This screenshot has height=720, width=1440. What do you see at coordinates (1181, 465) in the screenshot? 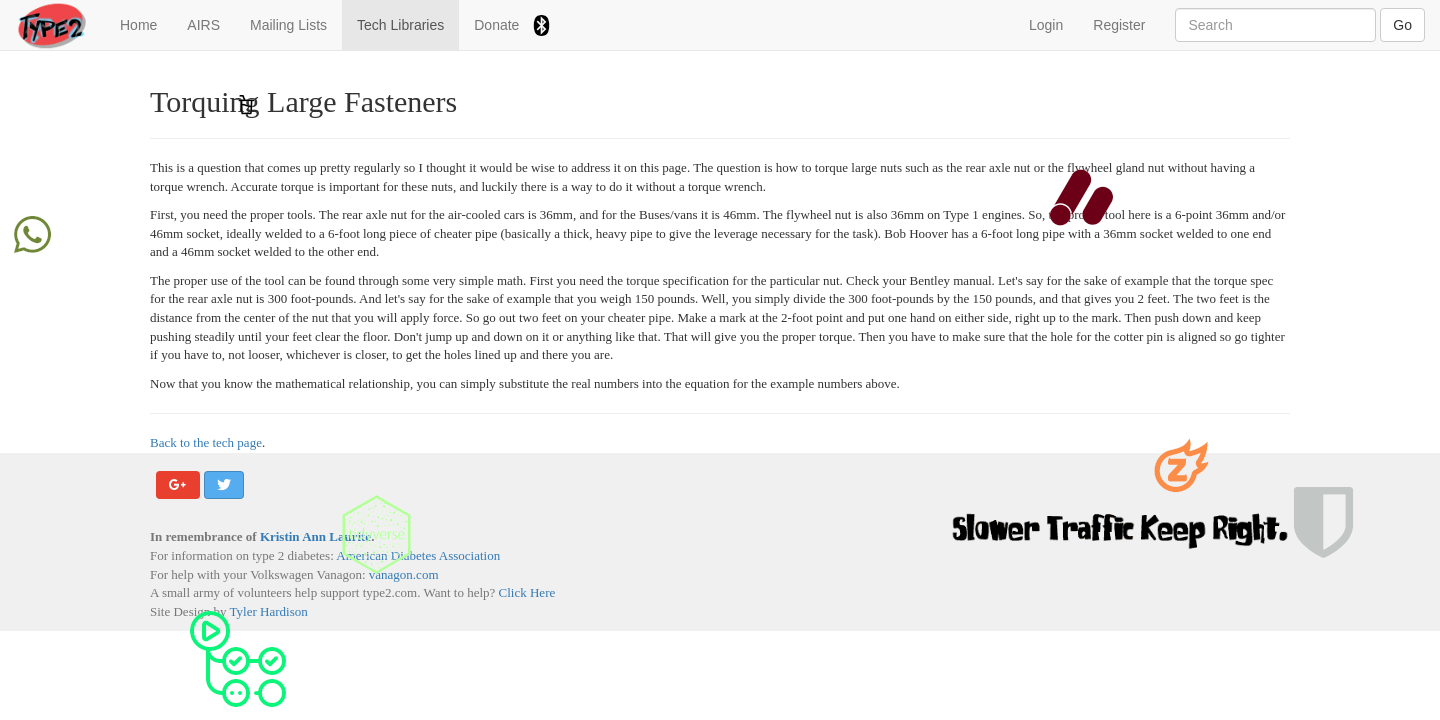
I see `link to zcool profile or portfolio` at bounding box center [1181, 465].